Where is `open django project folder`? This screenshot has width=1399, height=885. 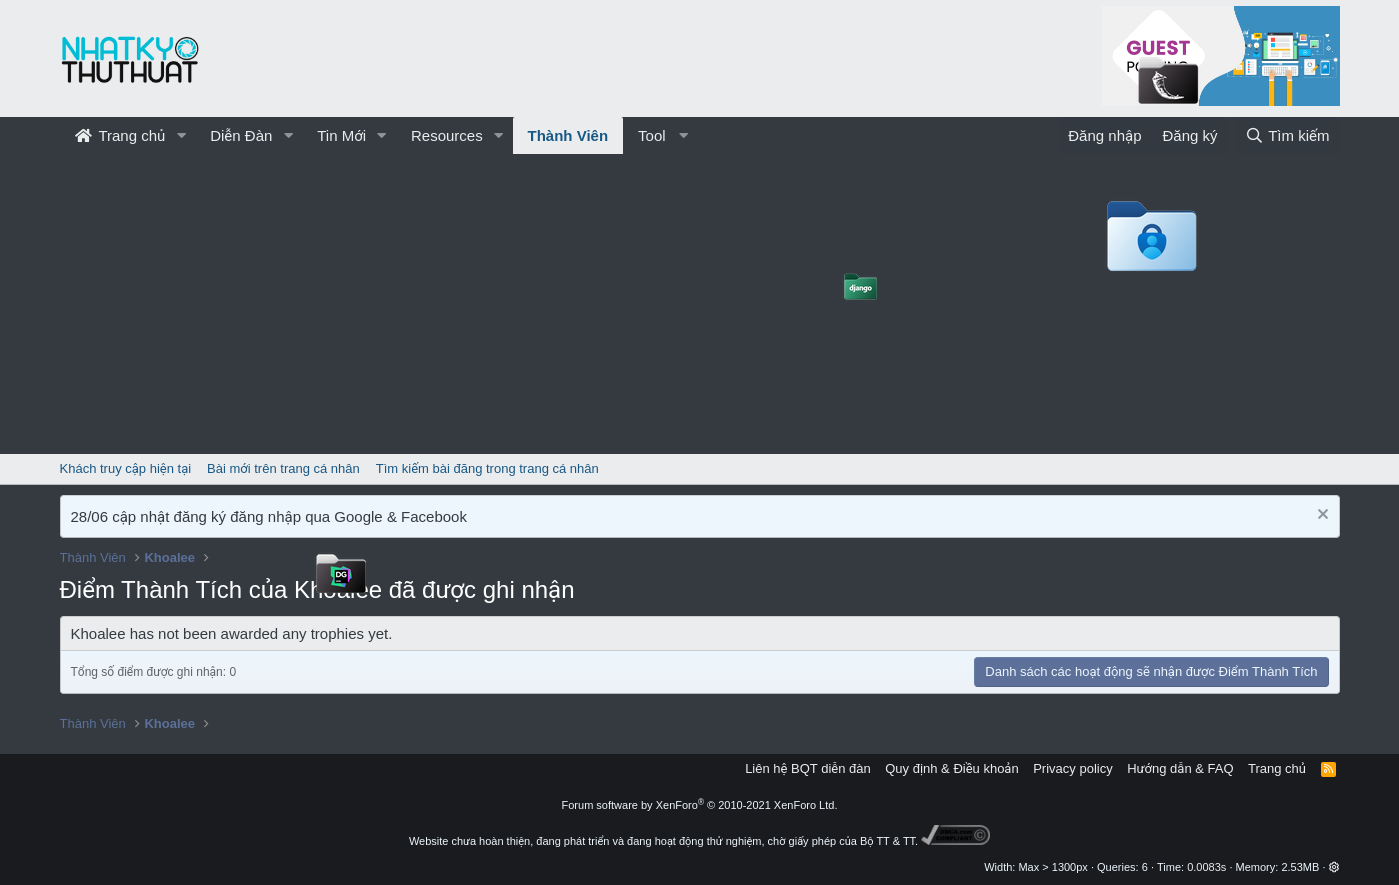 open django project folder is located at coordinates (860, 287).